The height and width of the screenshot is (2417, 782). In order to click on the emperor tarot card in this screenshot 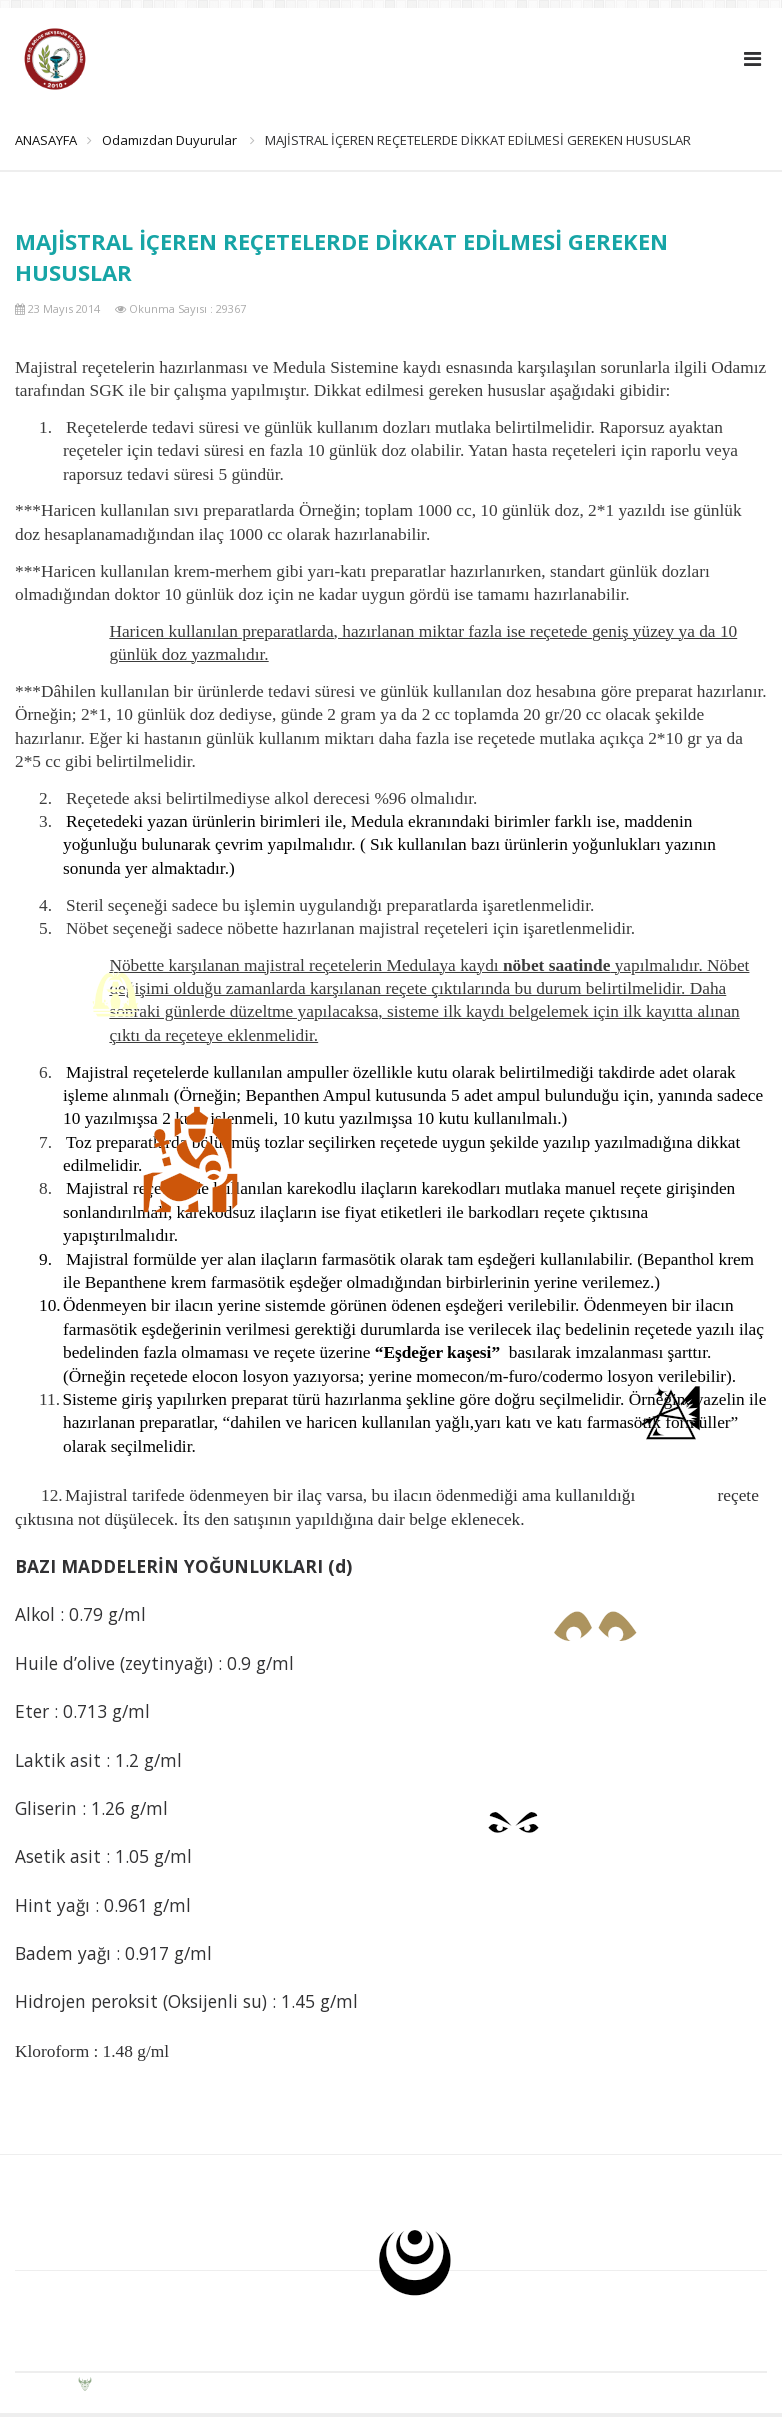, I will do `click(190, 1159)`.